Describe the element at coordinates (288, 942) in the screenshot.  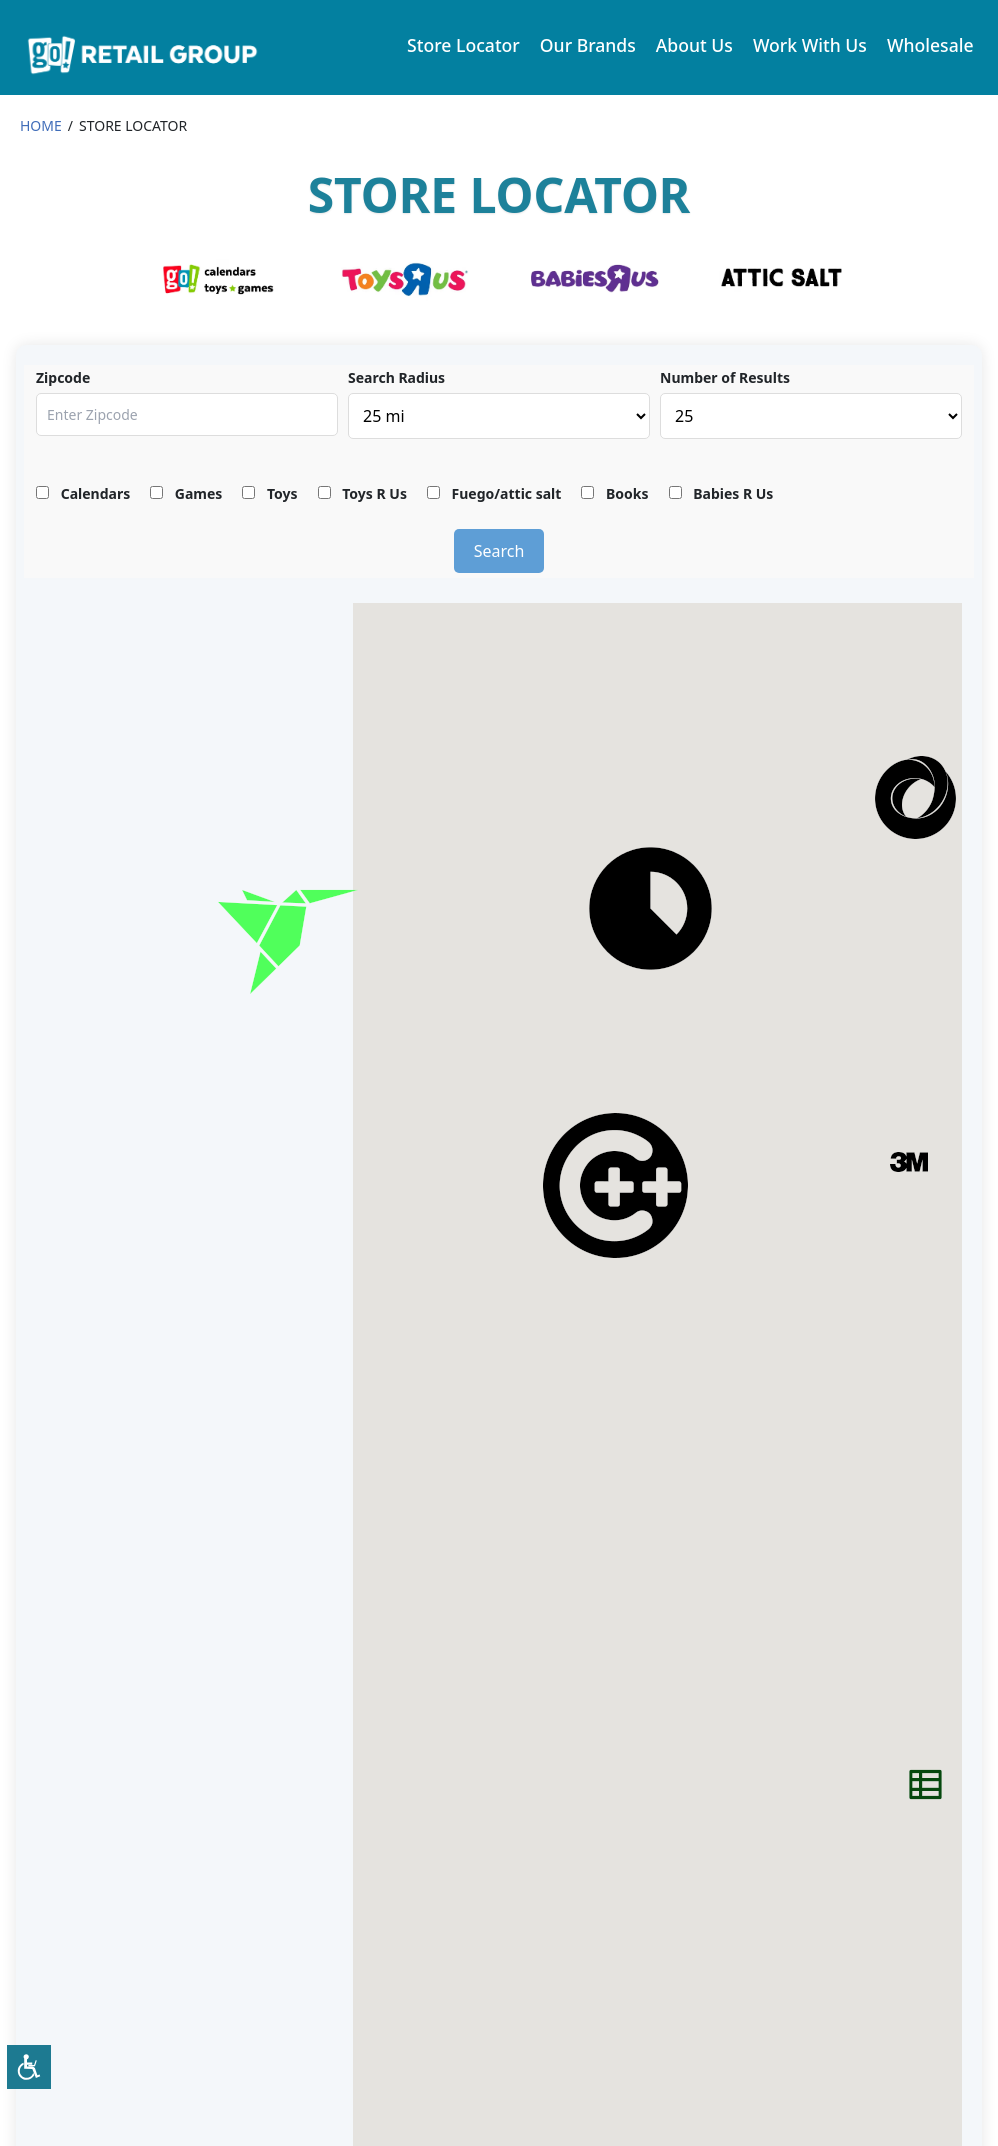
I see `visit freelancer.com website` at that location.